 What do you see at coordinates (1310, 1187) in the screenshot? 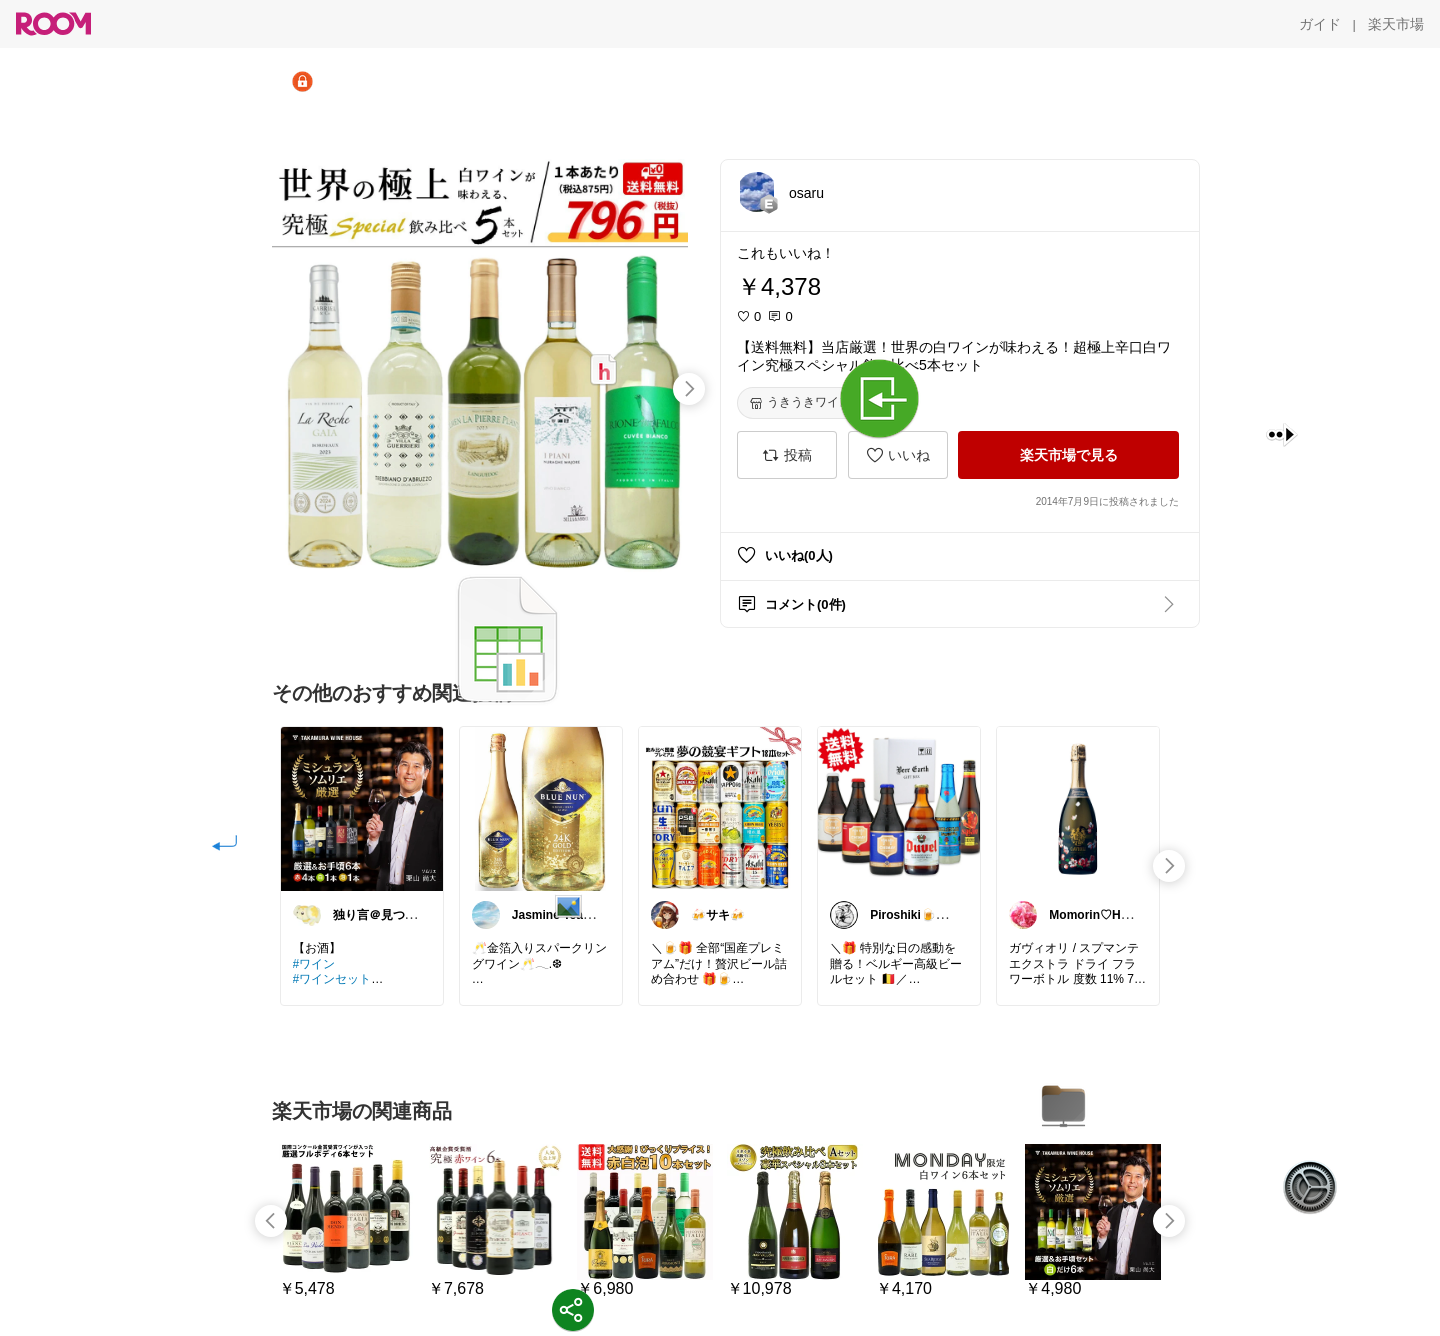
I see `open system preferences or settings` at bounding box center [1310, 1187].